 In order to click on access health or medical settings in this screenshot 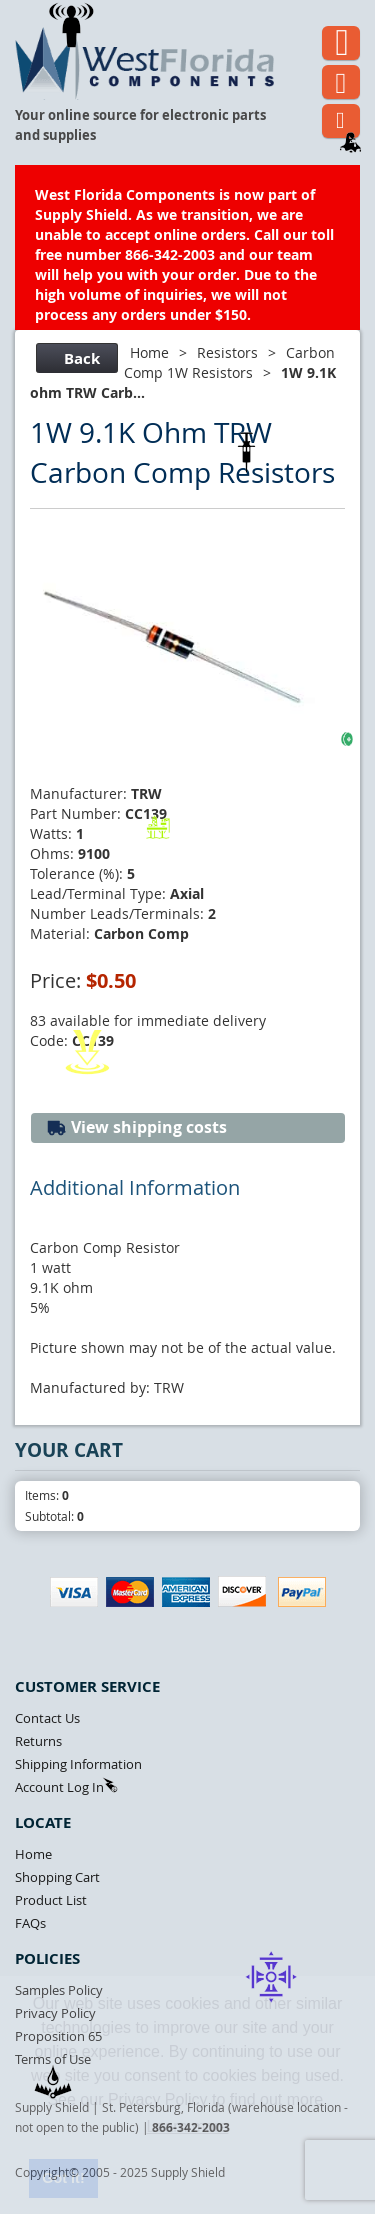, I will do `click(246, 452)`.